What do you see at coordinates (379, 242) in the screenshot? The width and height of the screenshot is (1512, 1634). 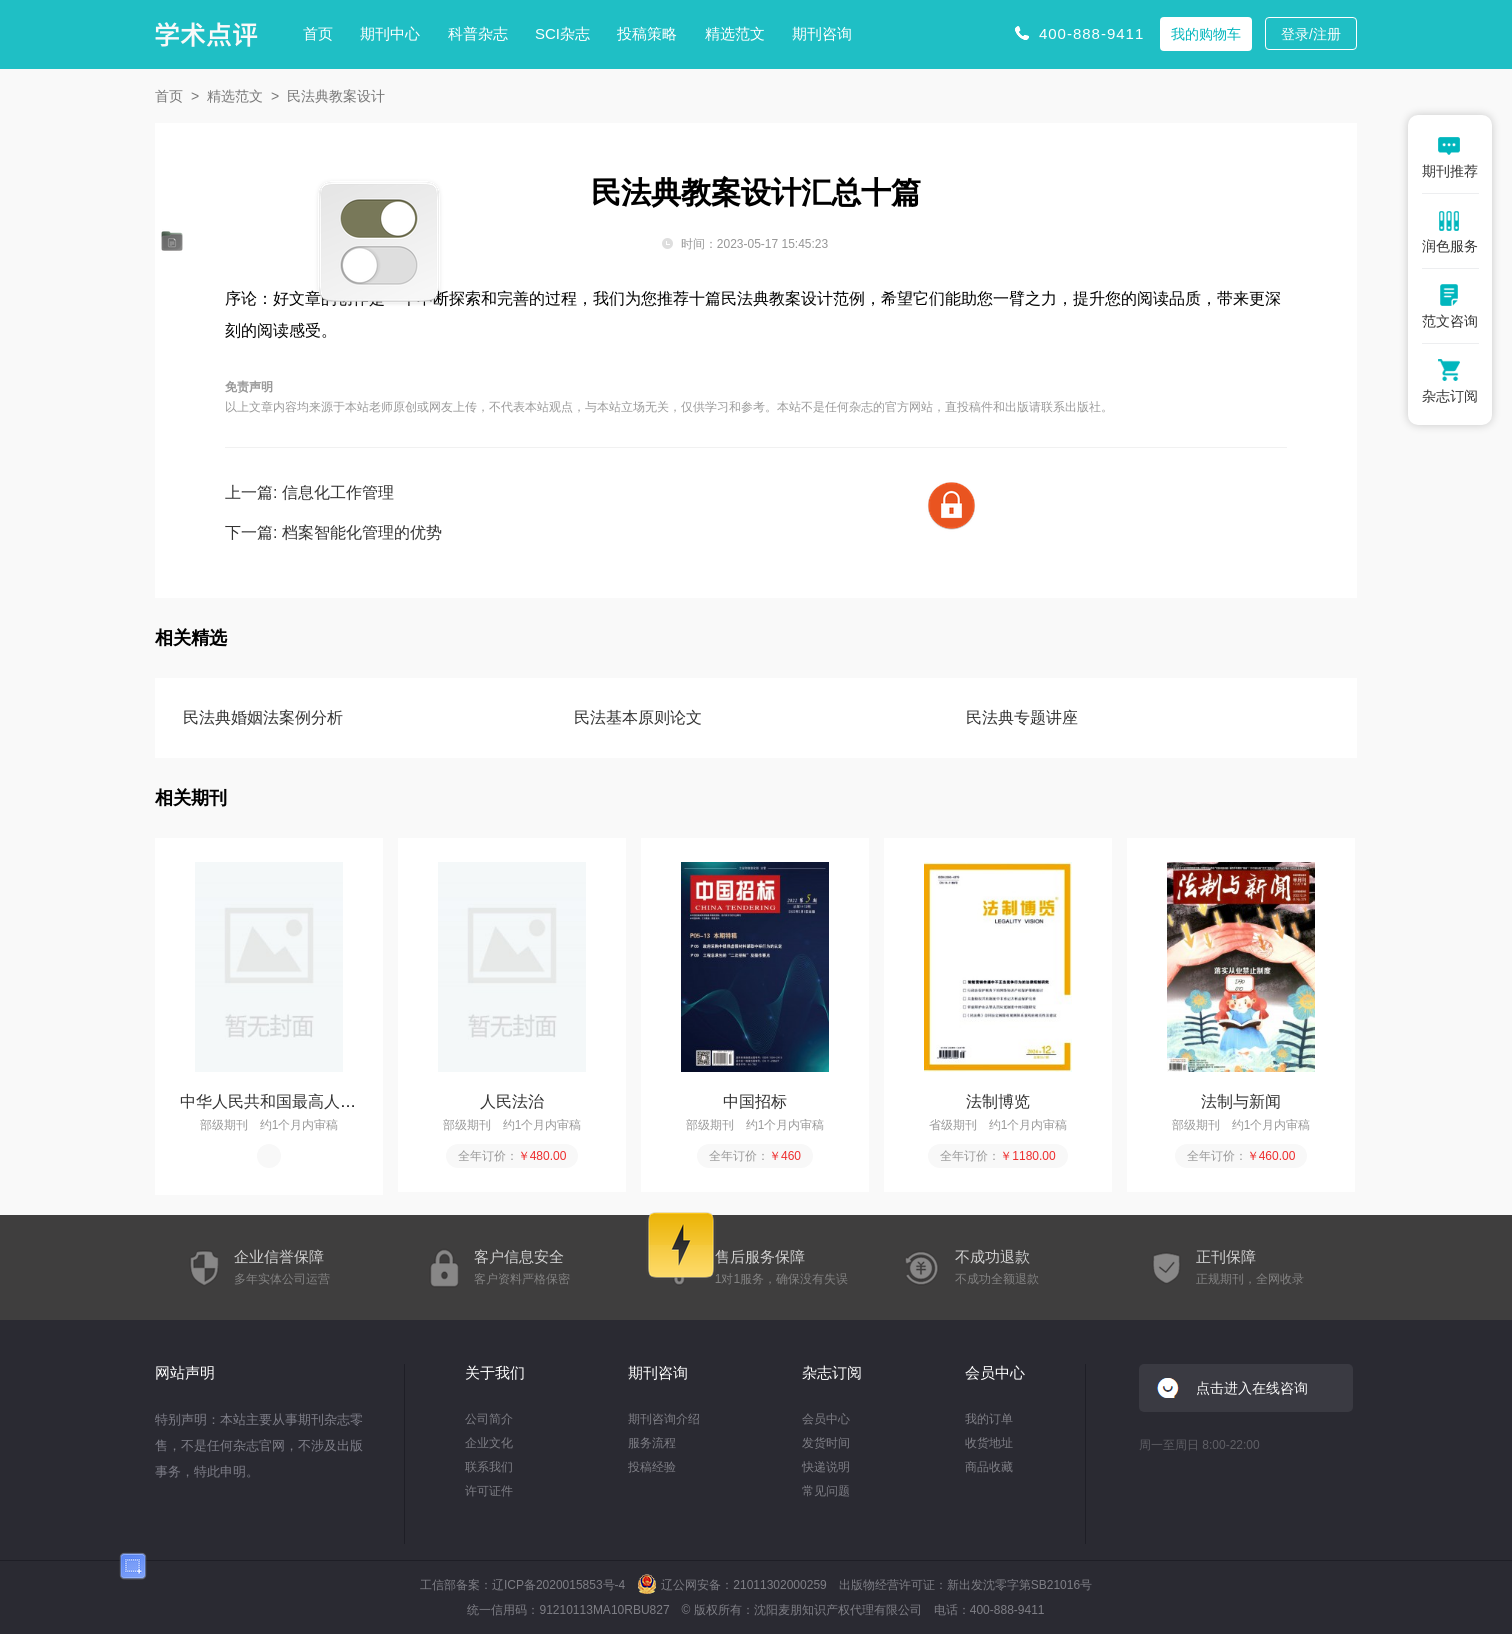 I see `open gnome tweaks to customize desktop settings` at bounding box center [379, 242].